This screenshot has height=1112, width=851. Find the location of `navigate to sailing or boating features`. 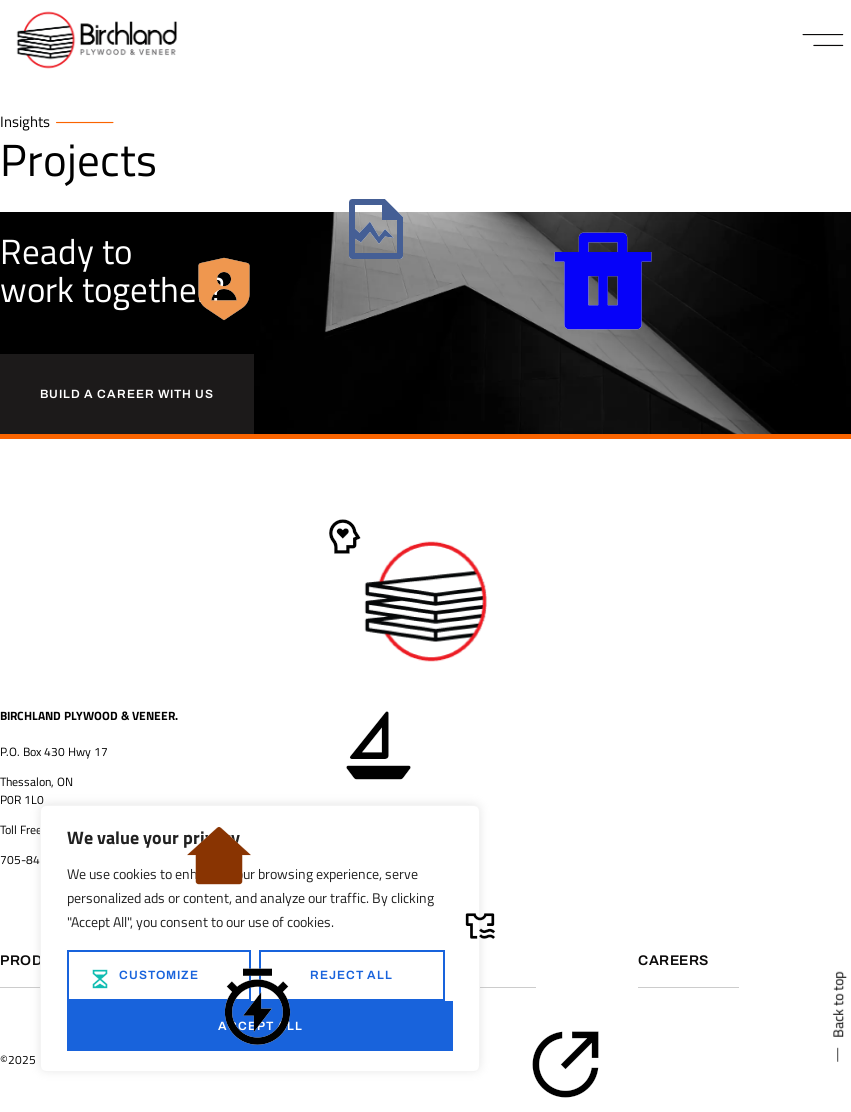

navigate to sailing or boating features is located at coordinates (378, 745).